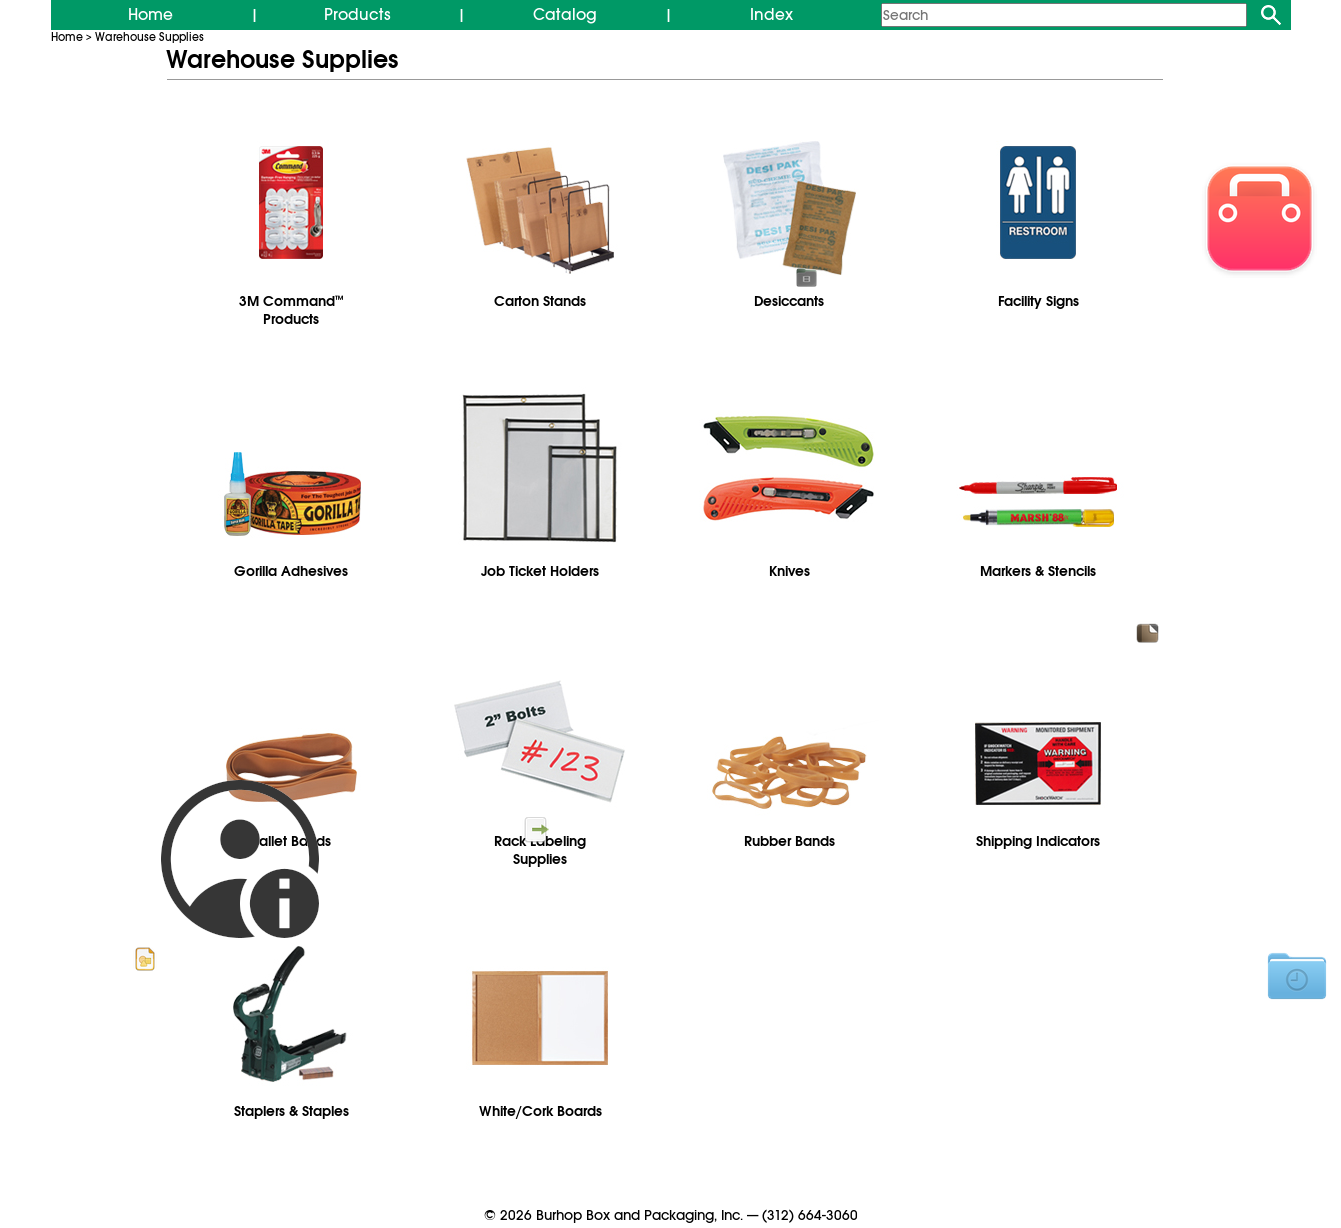 This screenshot has width=1341, height=1228. Describe the element at coordinates (1297, 976) in the screenshot. I see `access temporary files folder` at that location.